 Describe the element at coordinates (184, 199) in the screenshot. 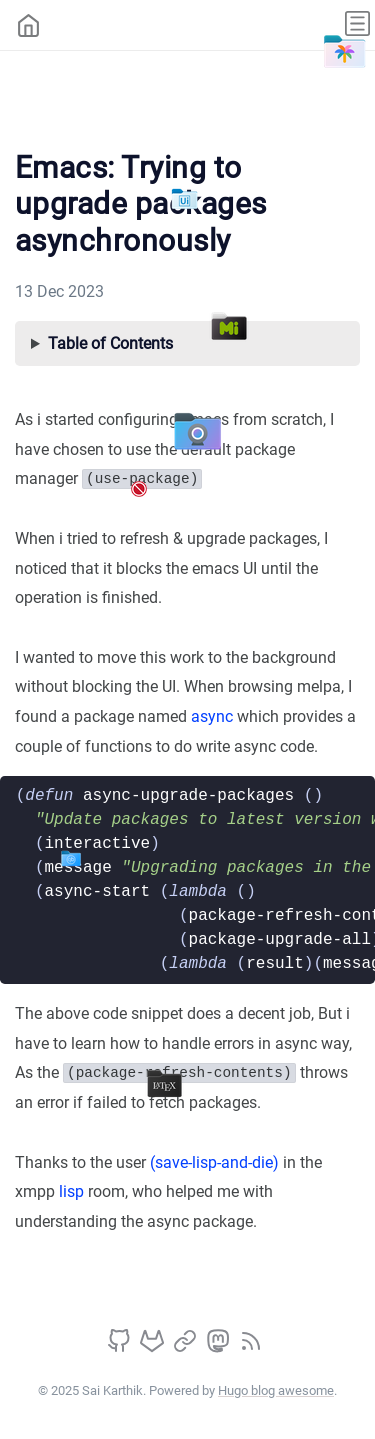

I see `folder containing UiPath automation projects` at that location.